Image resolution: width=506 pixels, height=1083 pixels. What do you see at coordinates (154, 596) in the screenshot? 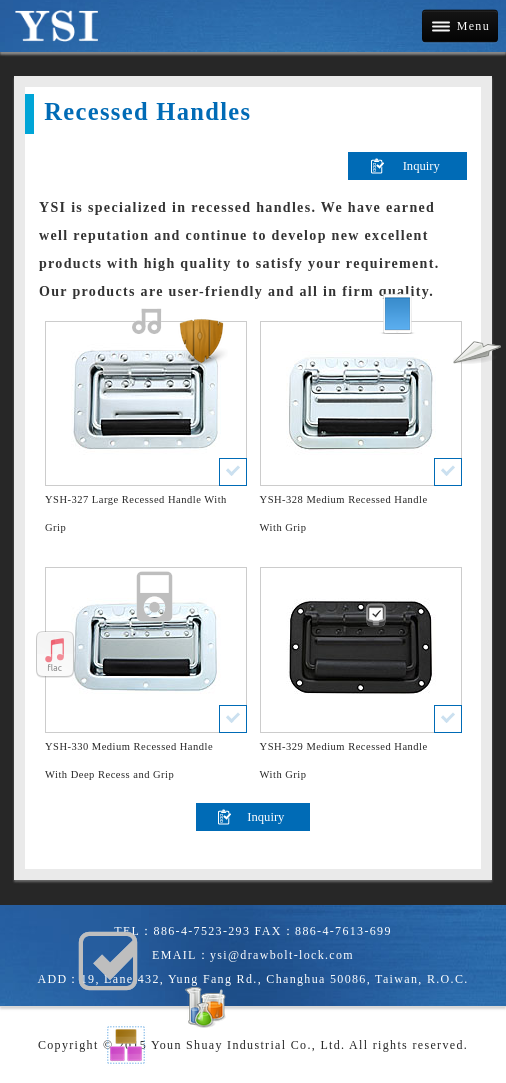
I see `access media player device` at bounding box center [154, 596].